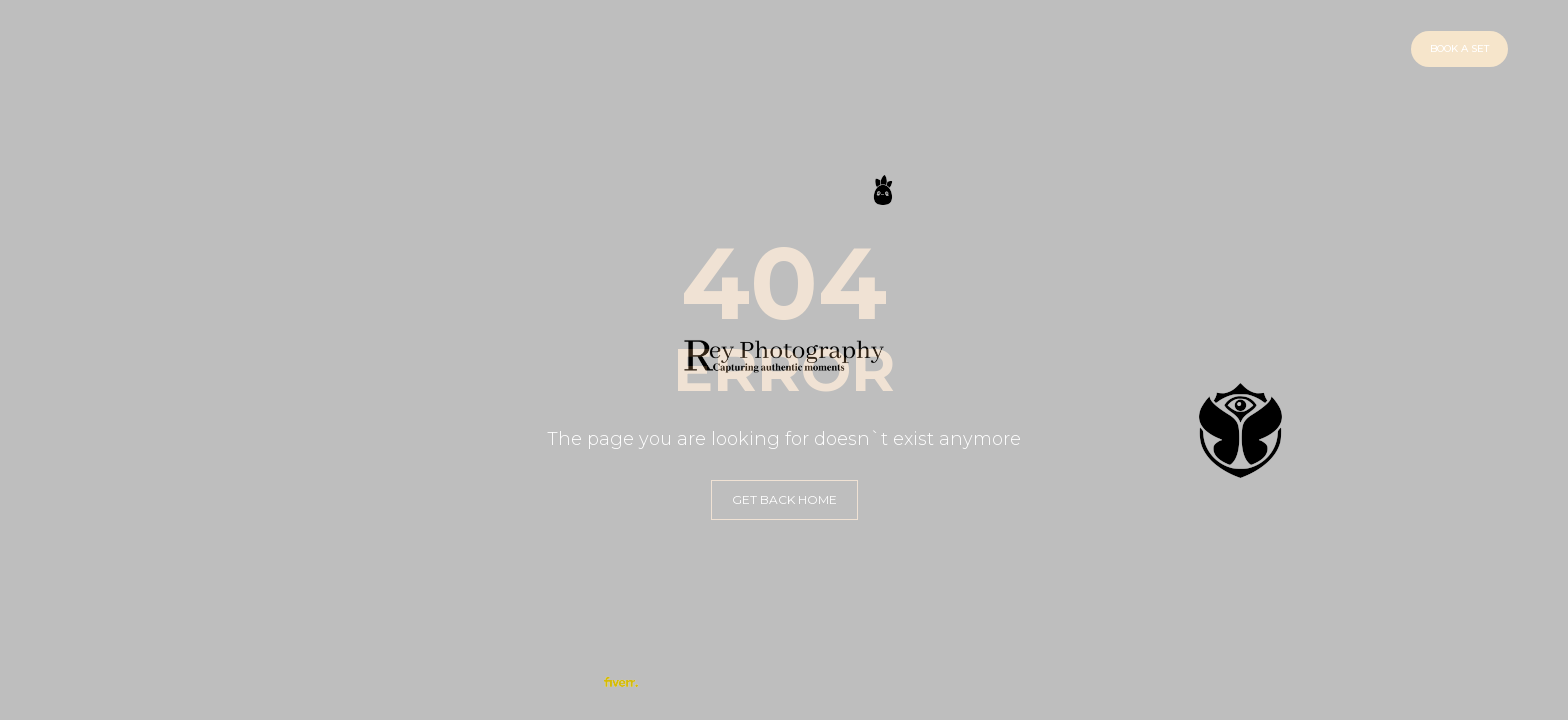 The width and height of the screenshot is (1568, 720). I want to click on open the Fiverr app, so click(621, 682).